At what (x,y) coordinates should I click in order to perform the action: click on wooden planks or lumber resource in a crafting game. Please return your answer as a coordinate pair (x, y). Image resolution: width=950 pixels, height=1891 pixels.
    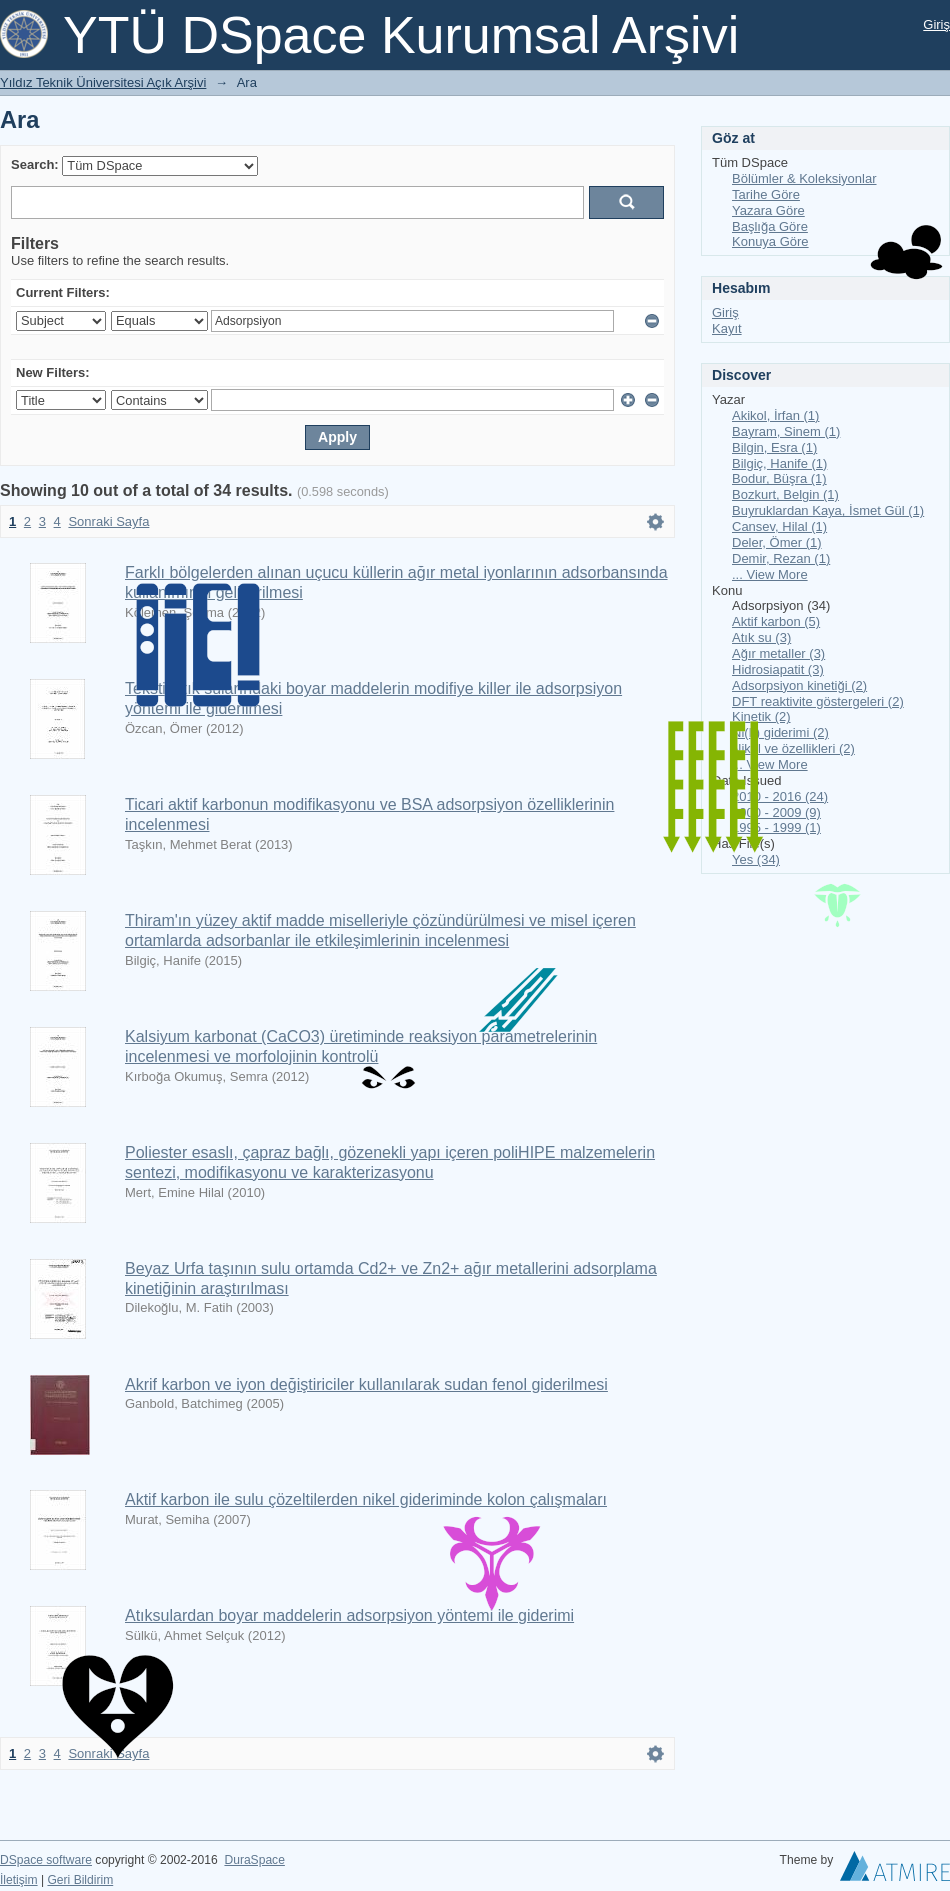
    Looking at the image, I should click on (518, 1000).